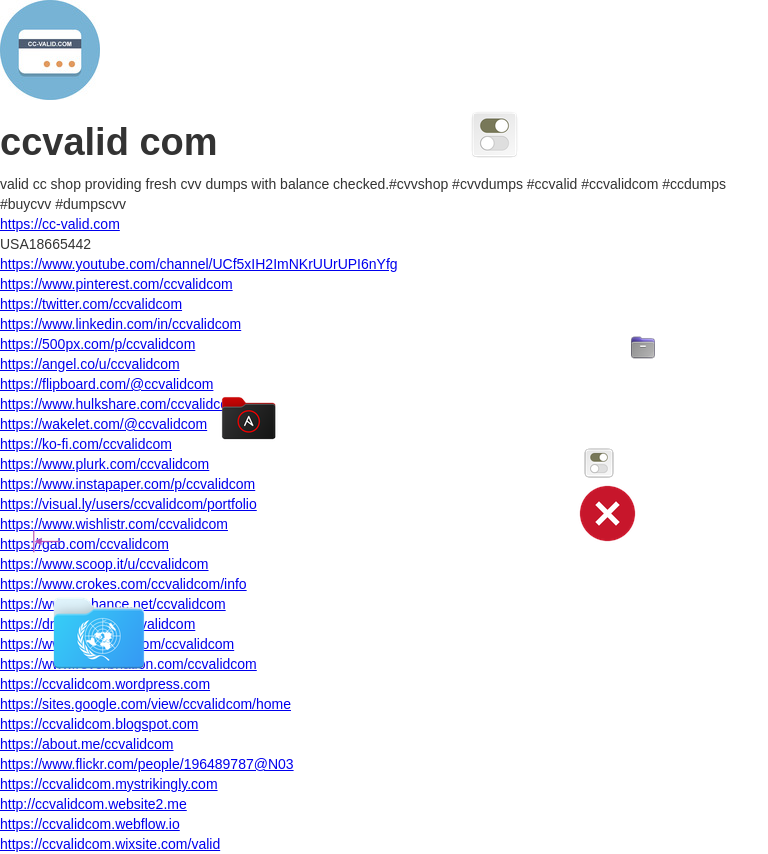 This screenshot has width=768, height=854. What do you see at coordinates (494, 134) in the screenshot?
I see `open gnome tweaks to customize desktop settings` at bounding box center [494, 134].